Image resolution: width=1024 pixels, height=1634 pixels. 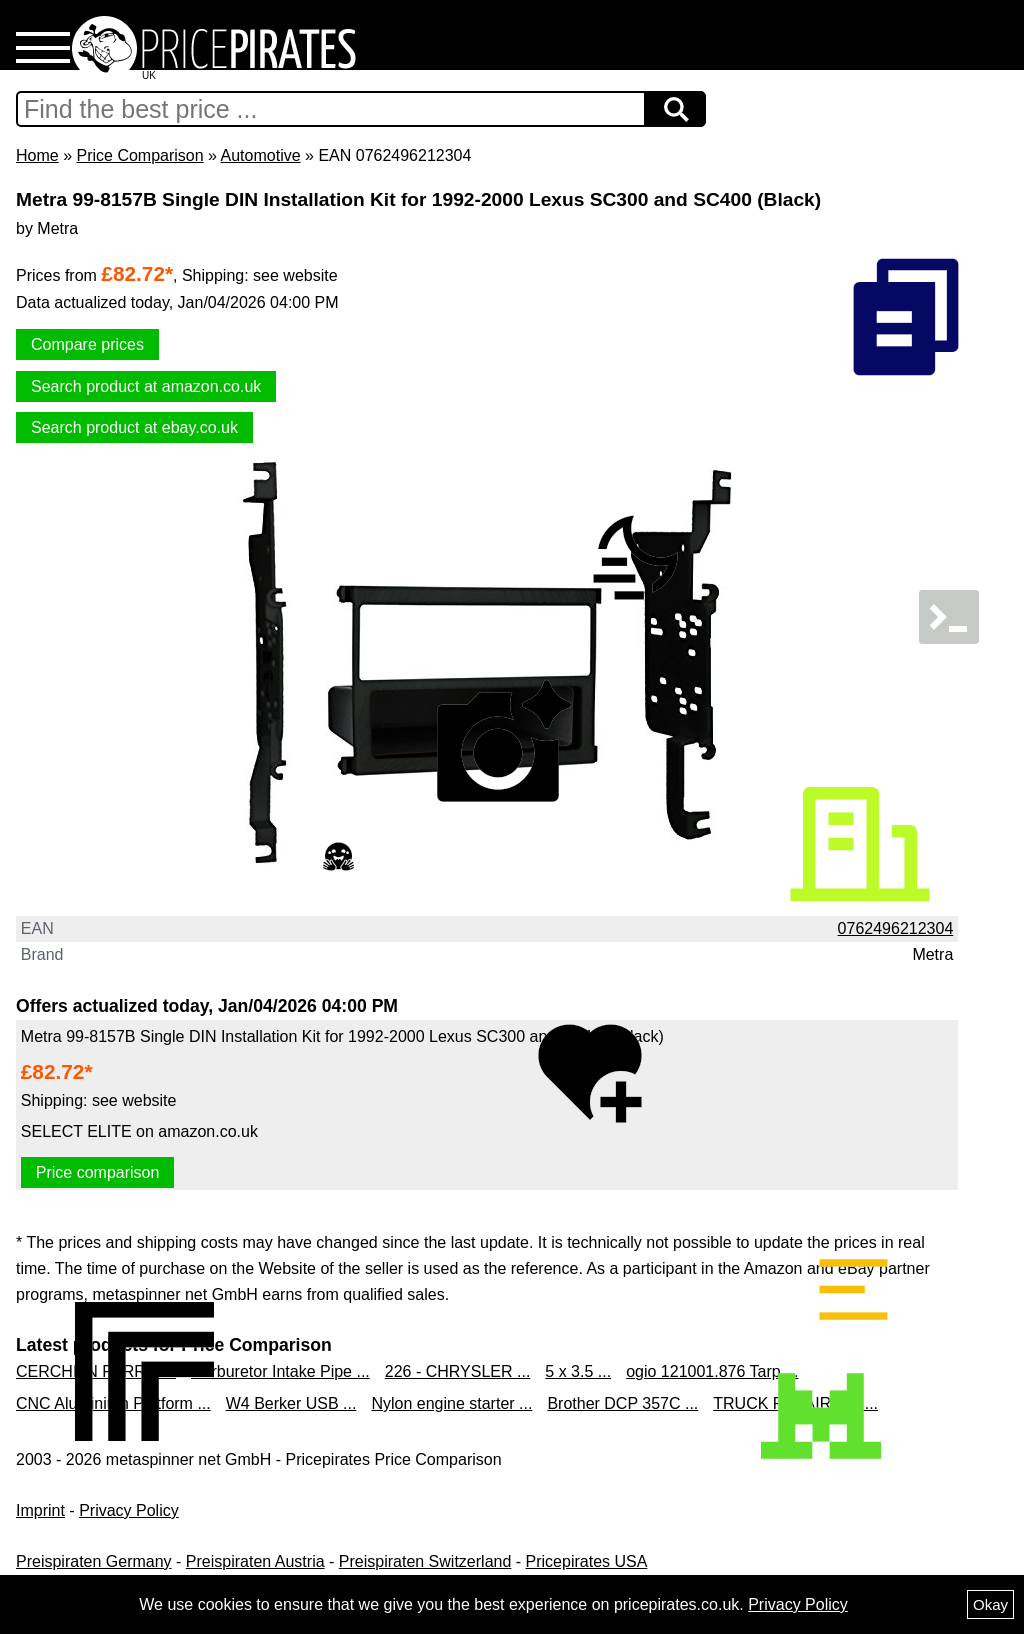 I want to click on replicate logo - access AI model hosting platform, so click(x=144, y=1371).